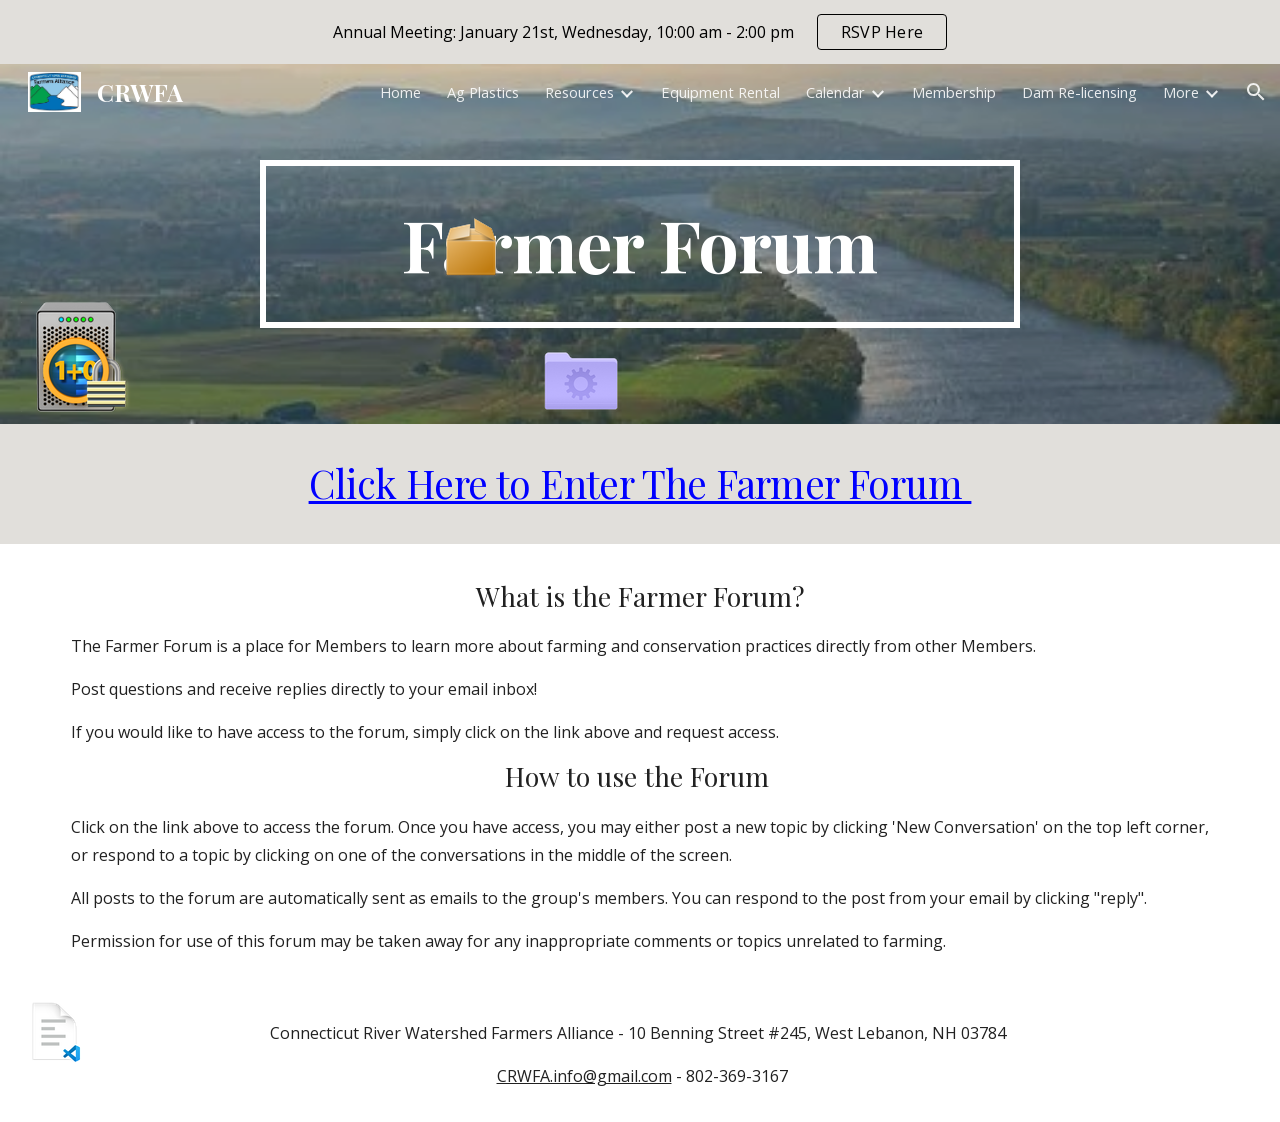  I want to click on generic package or archive file type, so click(470, 248).